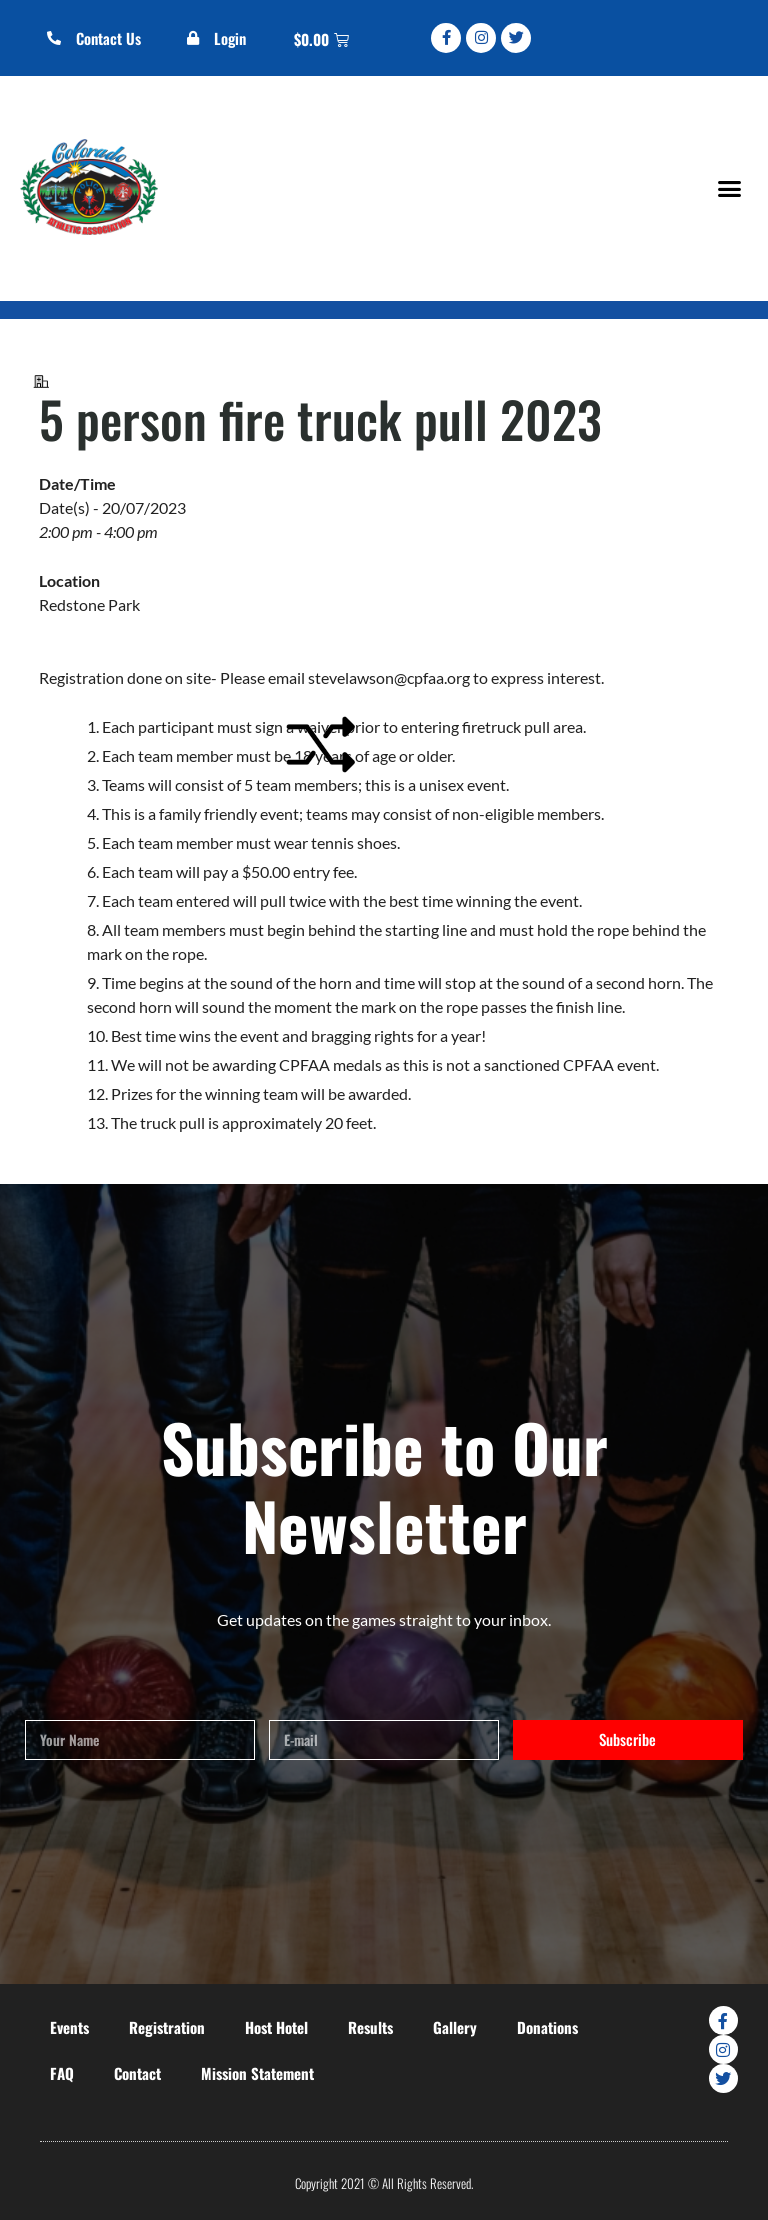 The width and height of the screenshot is (768, 2220). Describe the element at coordinates (319, 744) in the screenshot. I see `shuffle or randomize playback order` at that location.